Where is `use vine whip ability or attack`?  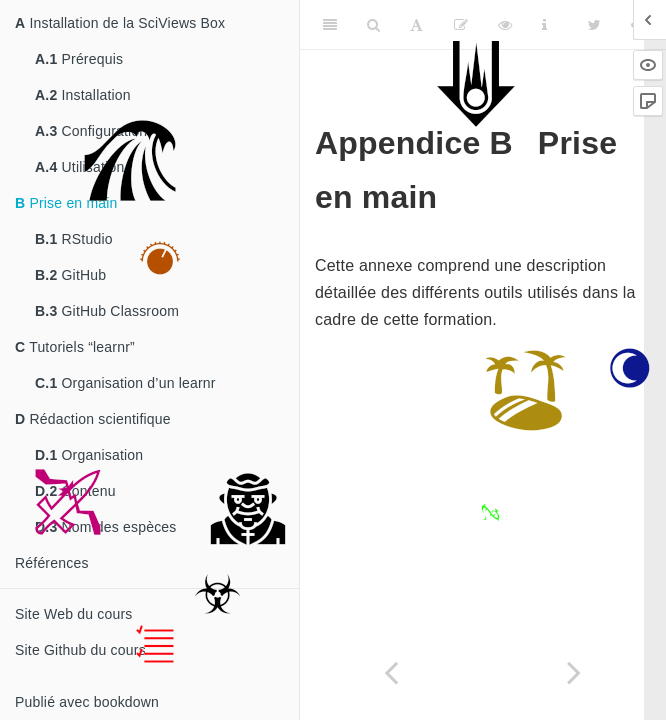 use vine whip ability or attack is located at coordinates (490, 512).